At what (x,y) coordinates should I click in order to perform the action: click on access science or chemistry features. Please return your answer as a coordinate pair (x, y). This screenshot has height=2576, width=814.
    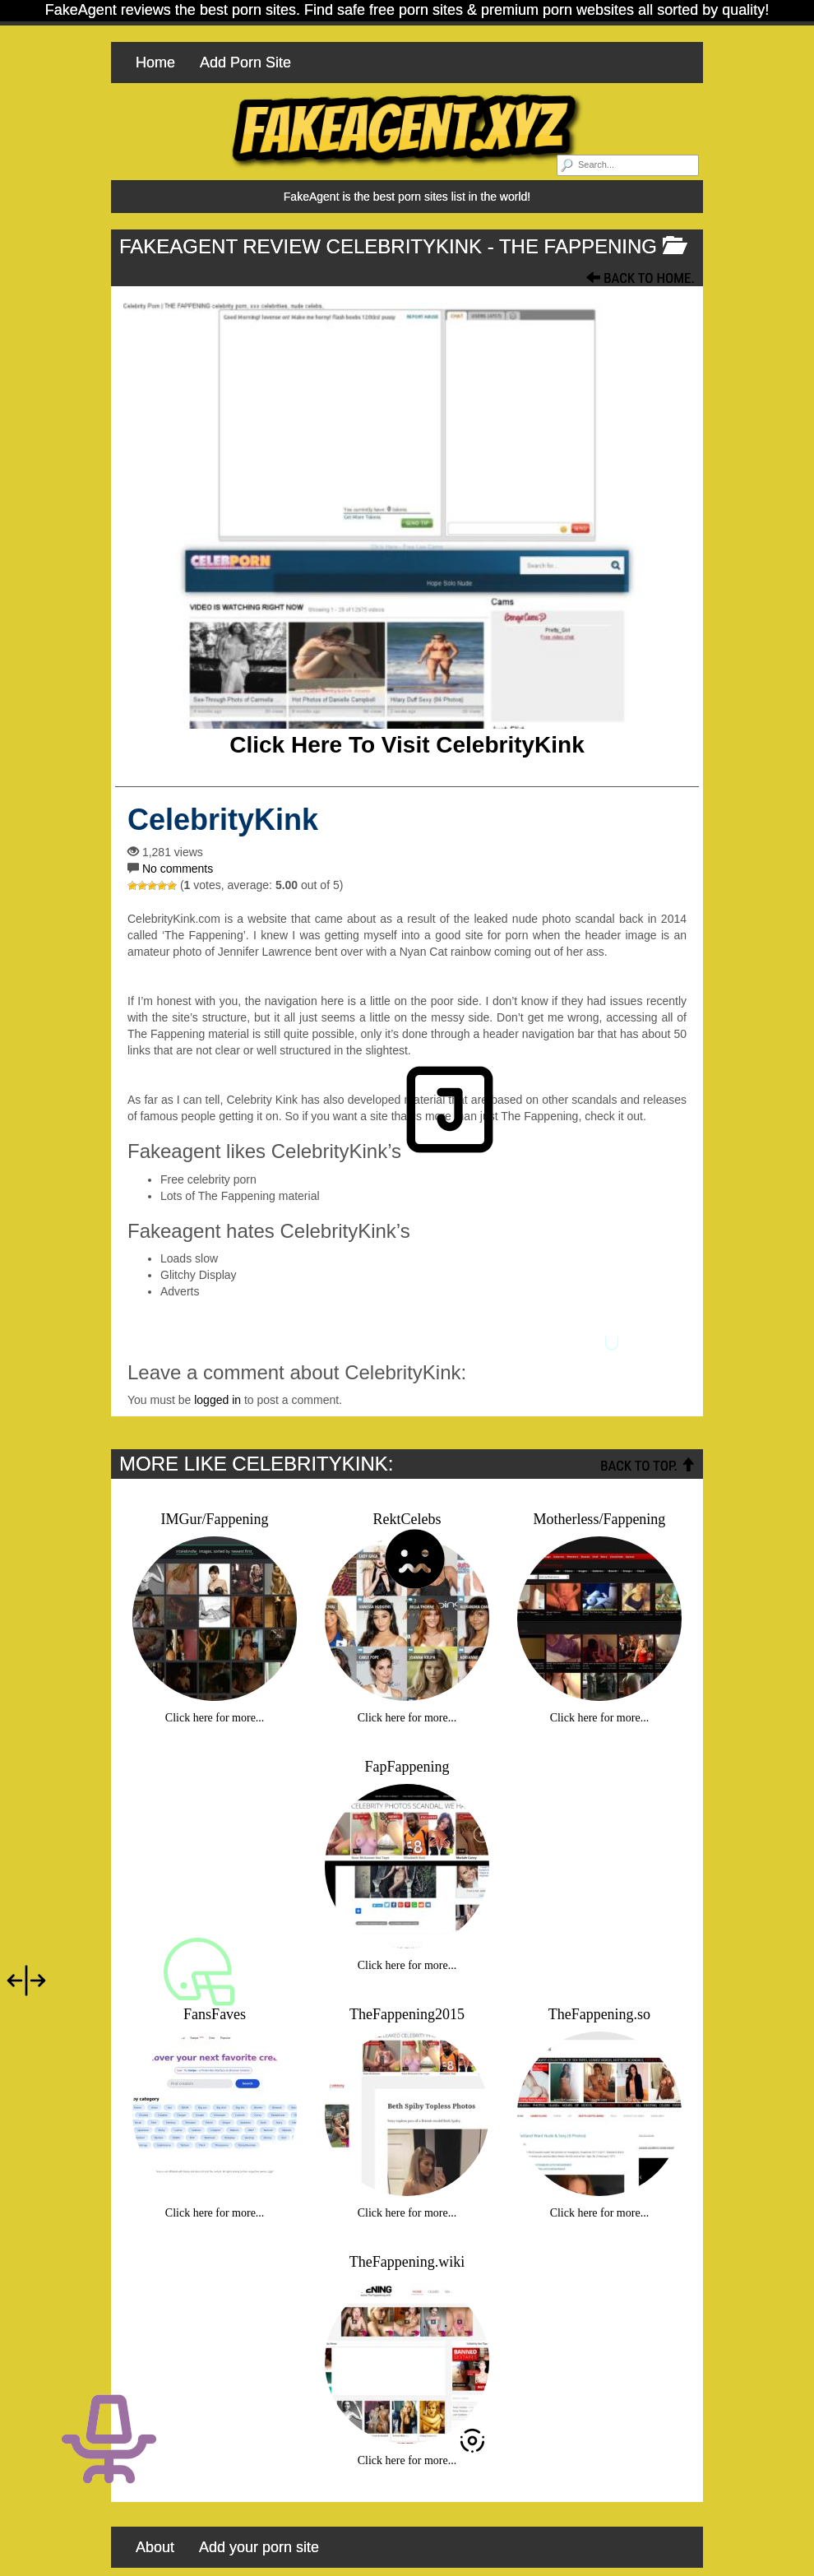
    Looking at the image, I should click on (472, 2440).